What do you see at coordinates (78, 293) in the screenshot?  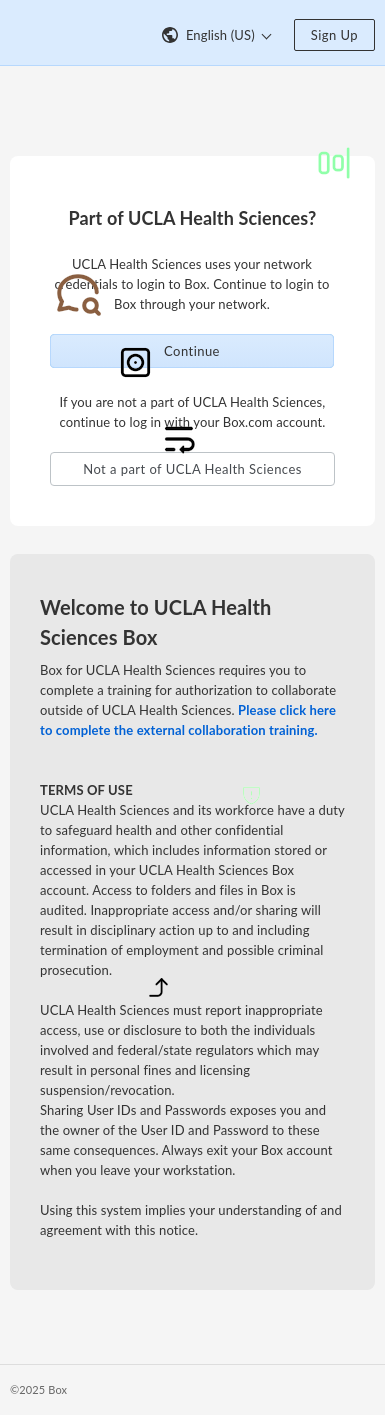 I see `search through your messages` at bounding box center [78, 293].